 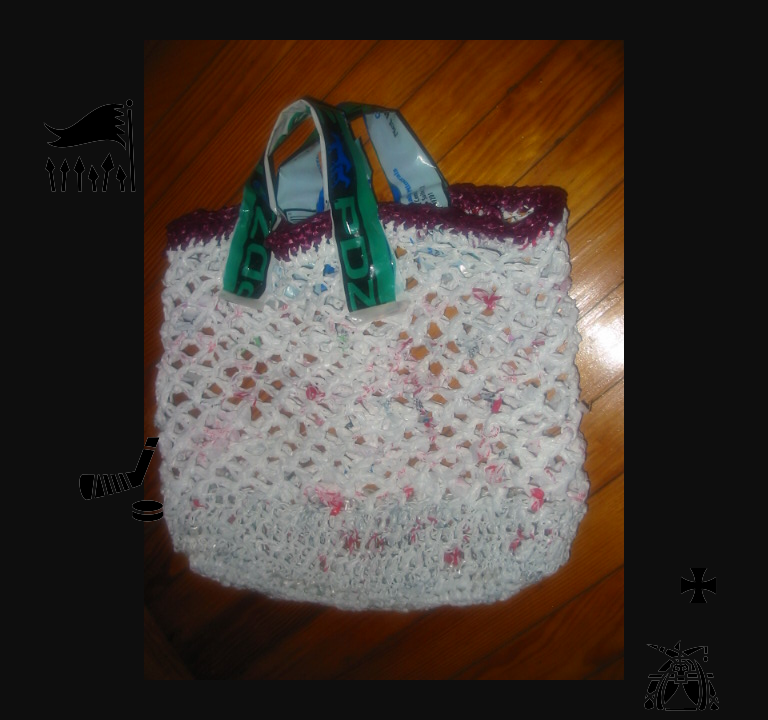 I want to click on access hockey game or sports content, so click(x=121, y=479).